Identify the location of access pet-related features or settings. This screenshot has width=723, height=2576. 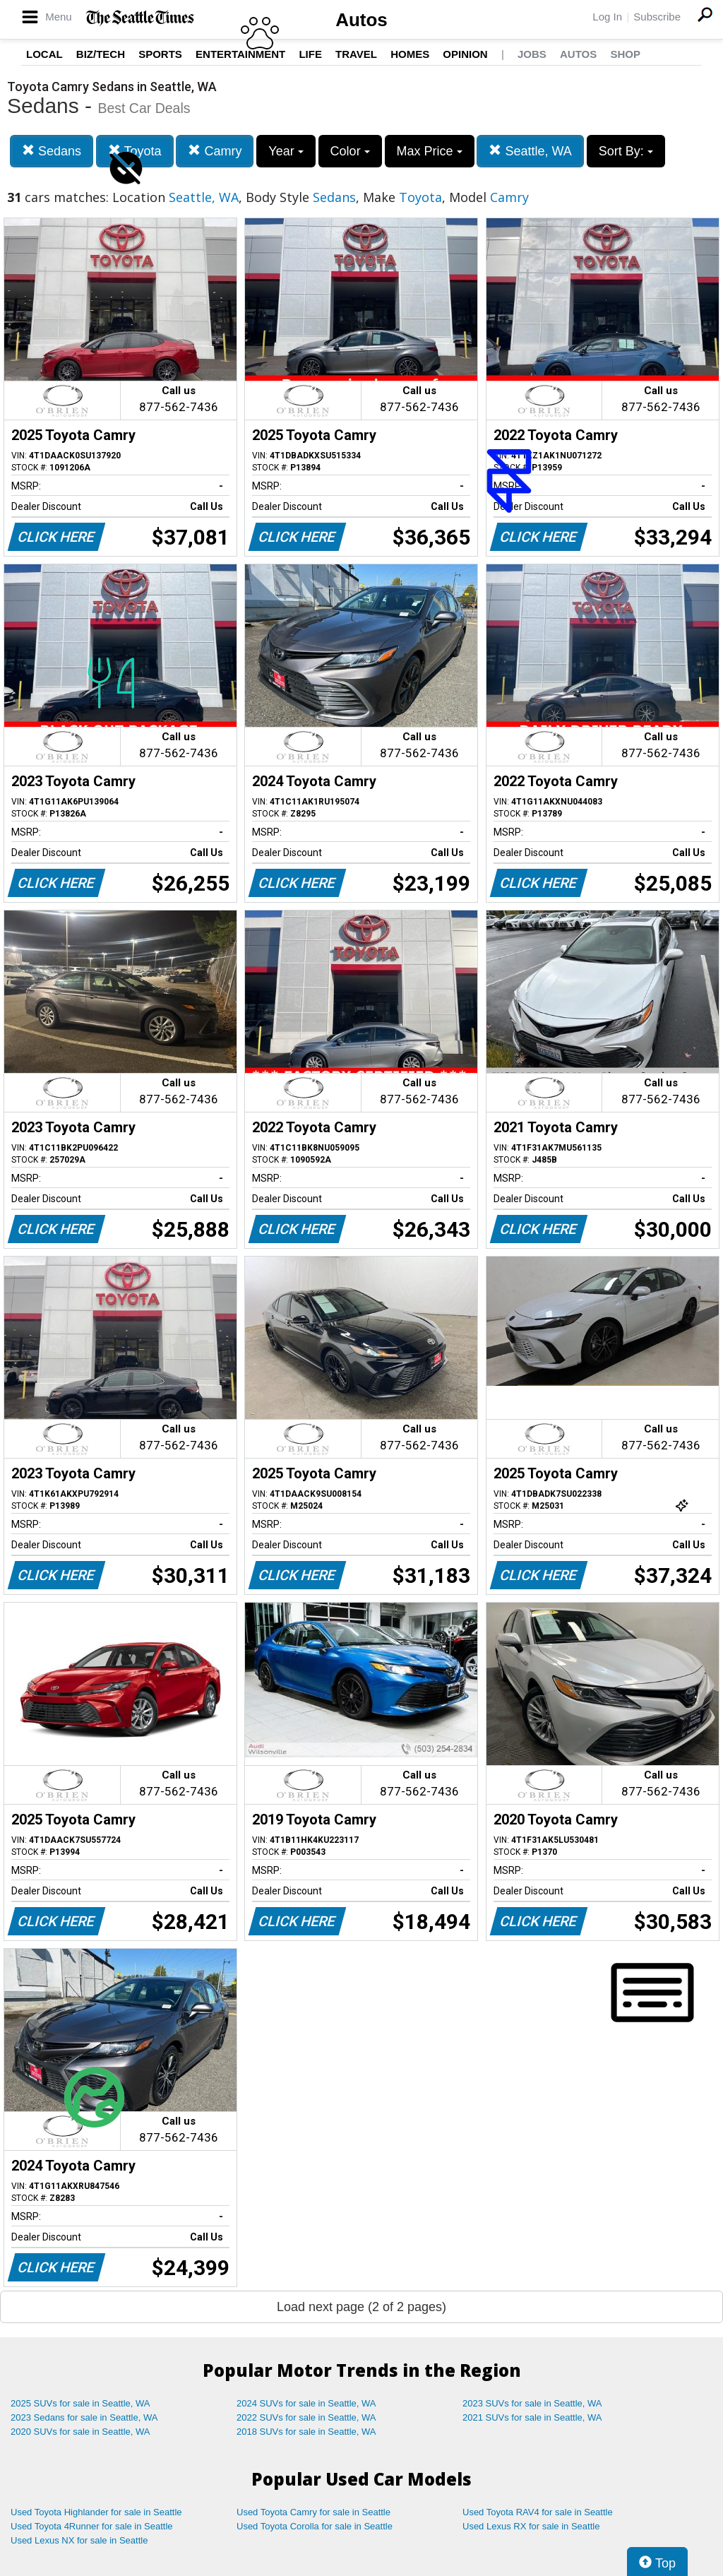
(260, 33).